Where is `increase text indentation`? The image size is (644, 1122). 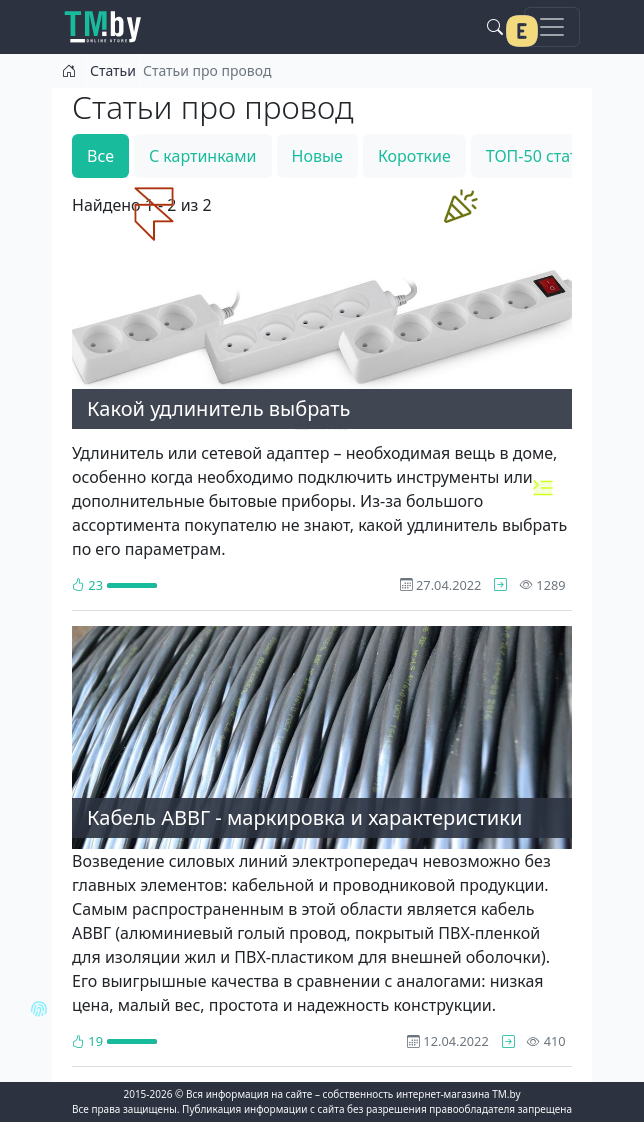
increase text indentation is located at coordinates (543, 488).